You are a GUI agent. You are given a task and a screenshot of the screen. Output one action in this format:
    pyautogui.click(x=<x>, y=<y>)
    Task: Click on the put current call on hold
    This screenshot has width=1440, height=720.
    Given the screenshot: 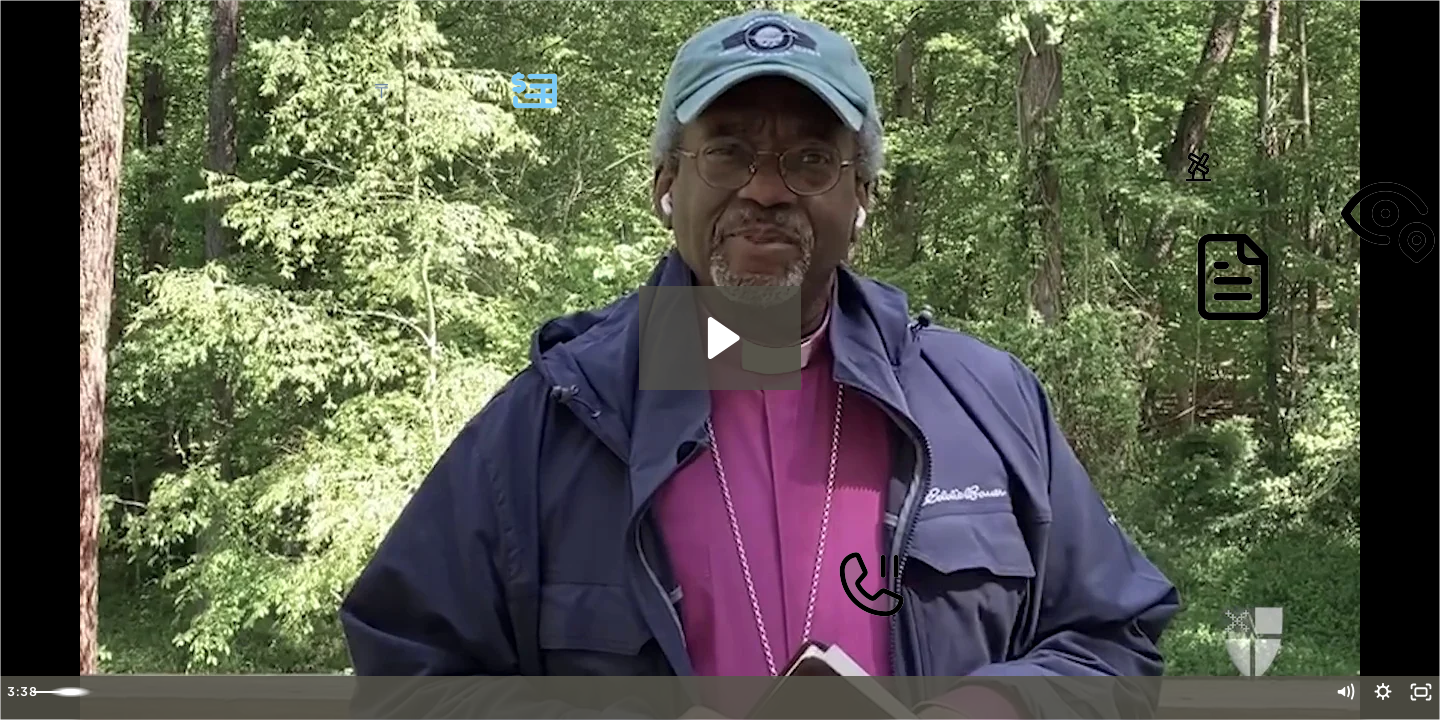 What is the action you would take?
    pyautogui.click(x=873, y=583)
    